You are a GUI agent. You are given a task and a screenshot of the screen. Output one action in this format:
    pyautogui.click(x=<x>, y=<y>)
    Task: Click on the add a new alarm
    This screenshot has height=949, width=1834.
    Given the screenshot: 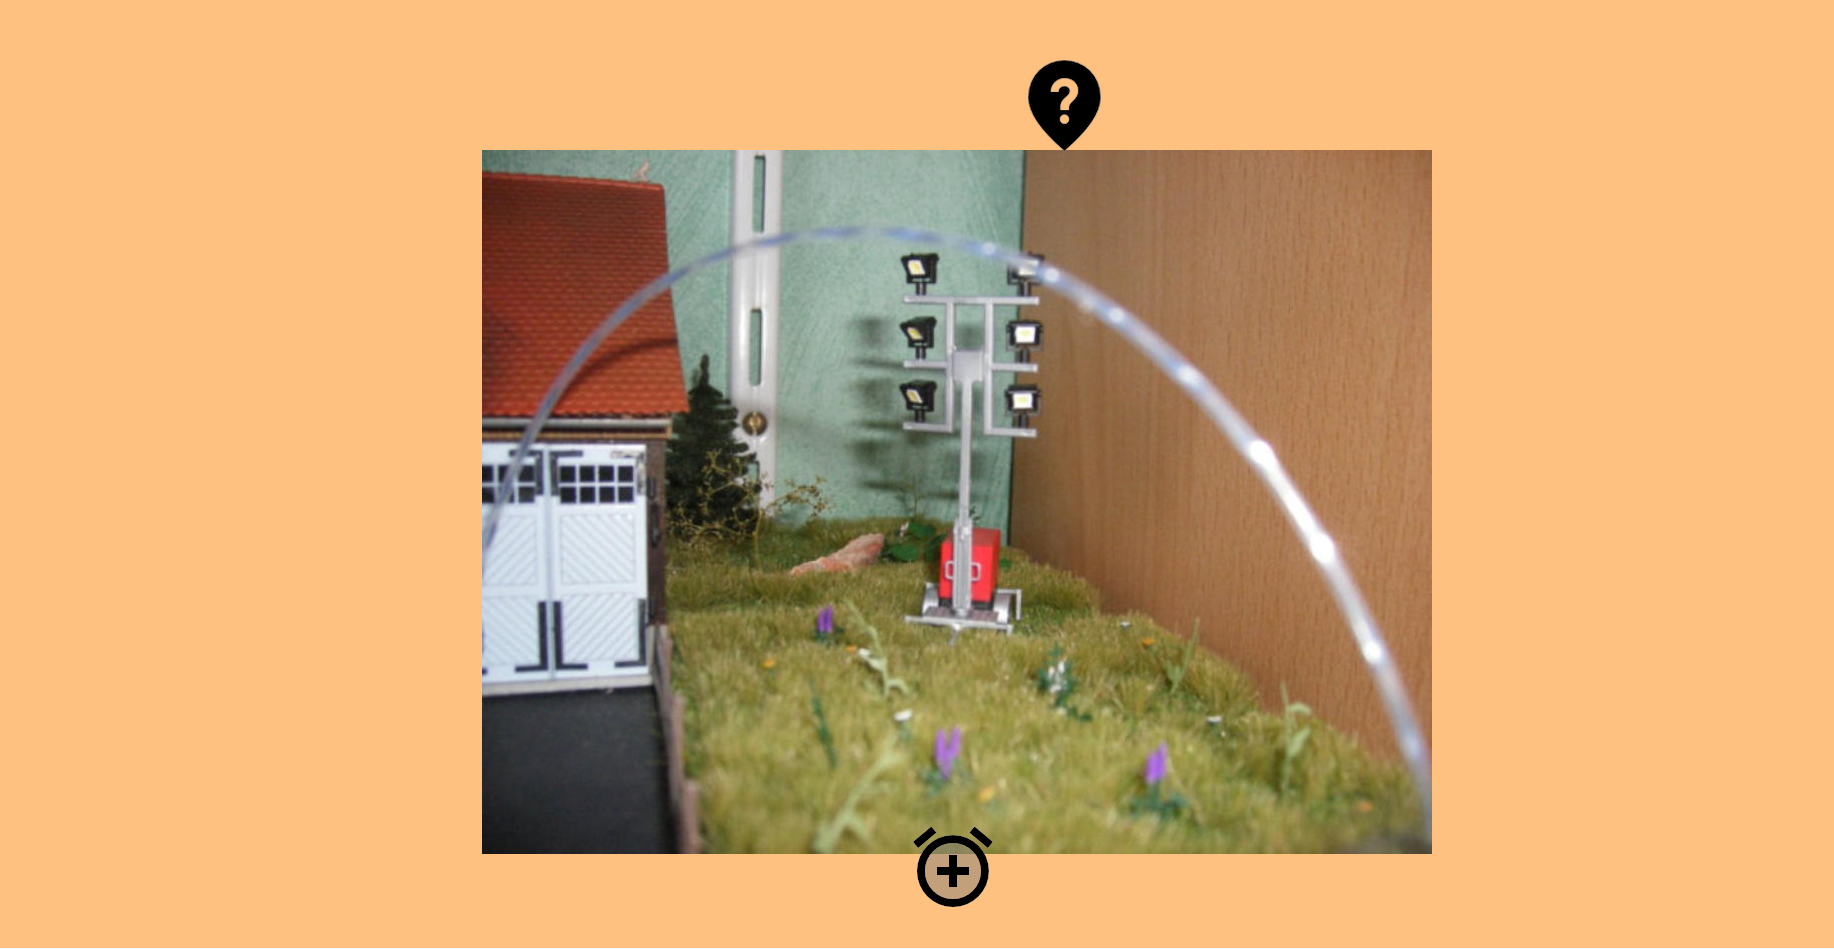 What is the action you would take?
    pyautogui.click(x=953, y=867)
    